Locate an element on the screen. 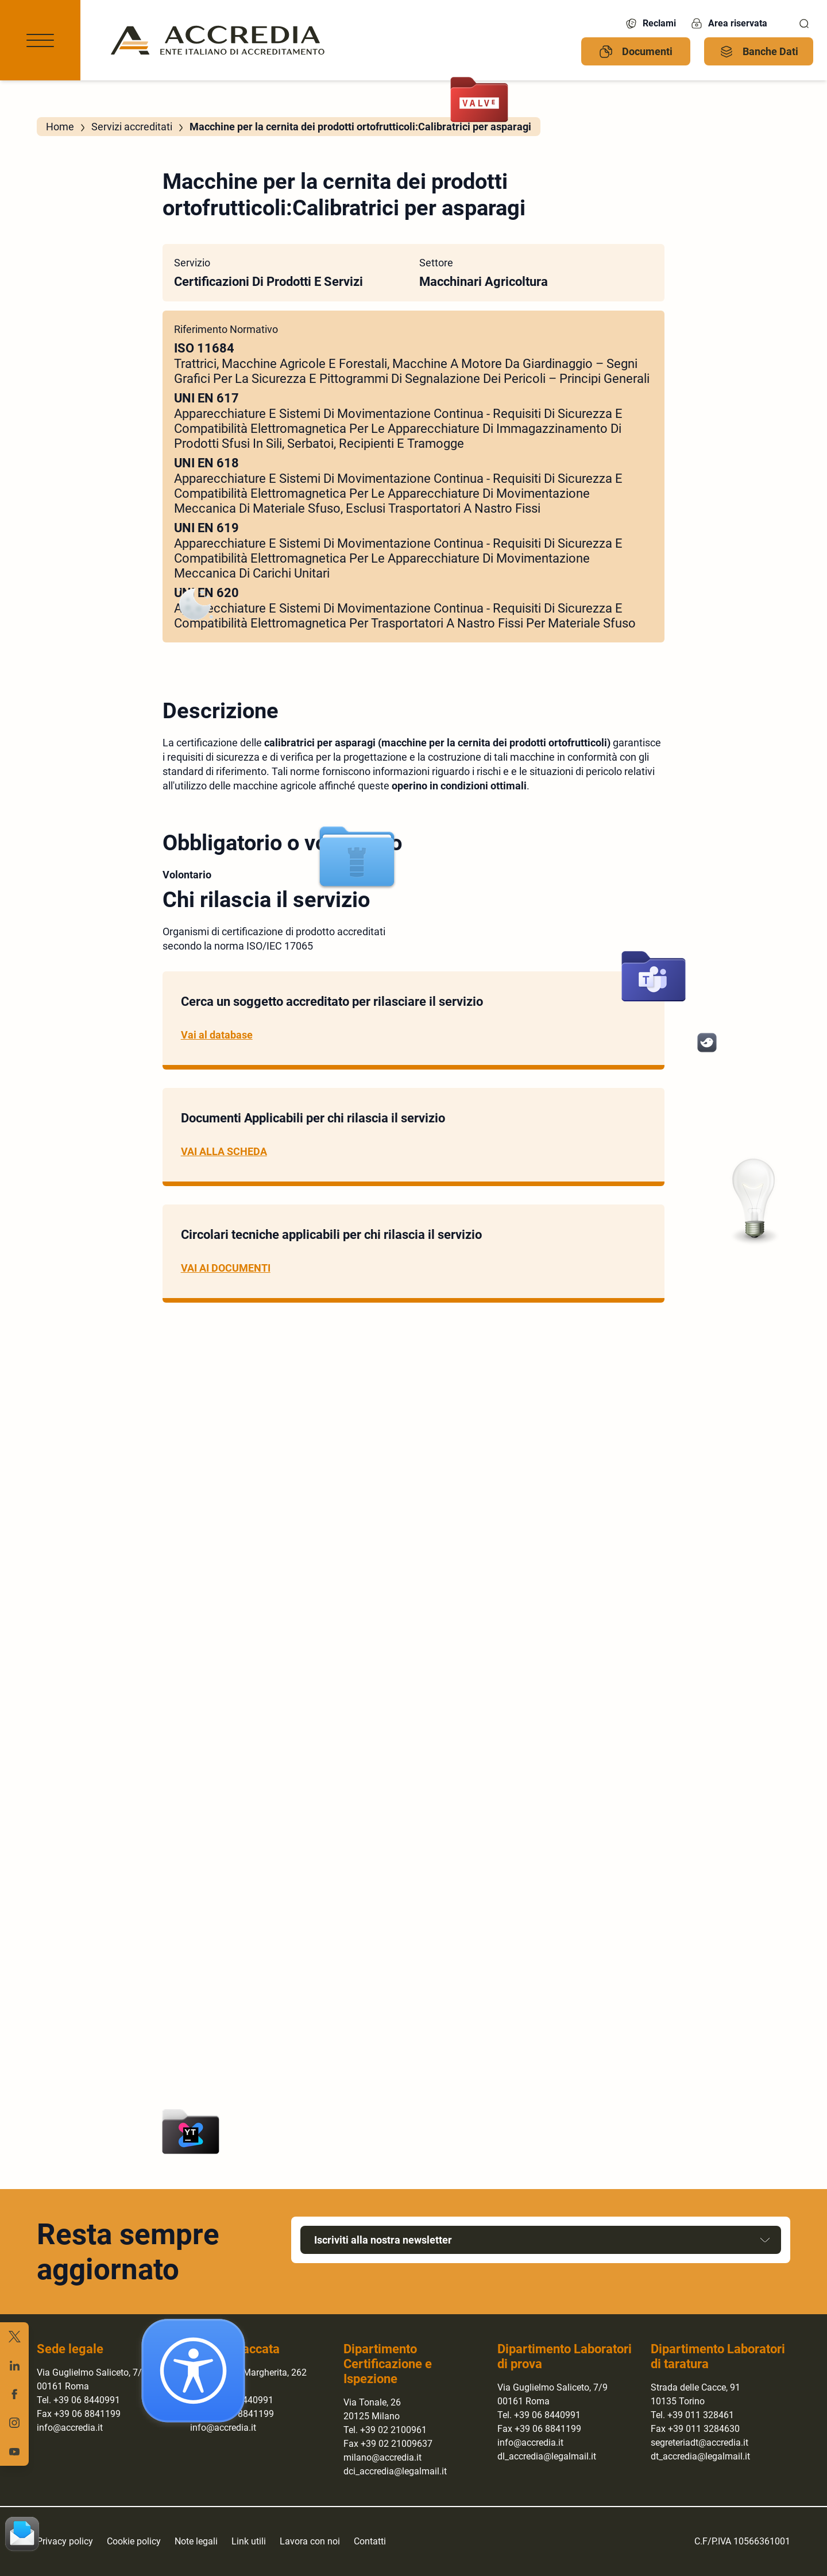 The width and height of the screenshot is (827, 2576). open Intego security software folder is located at coordinates (357, 856).